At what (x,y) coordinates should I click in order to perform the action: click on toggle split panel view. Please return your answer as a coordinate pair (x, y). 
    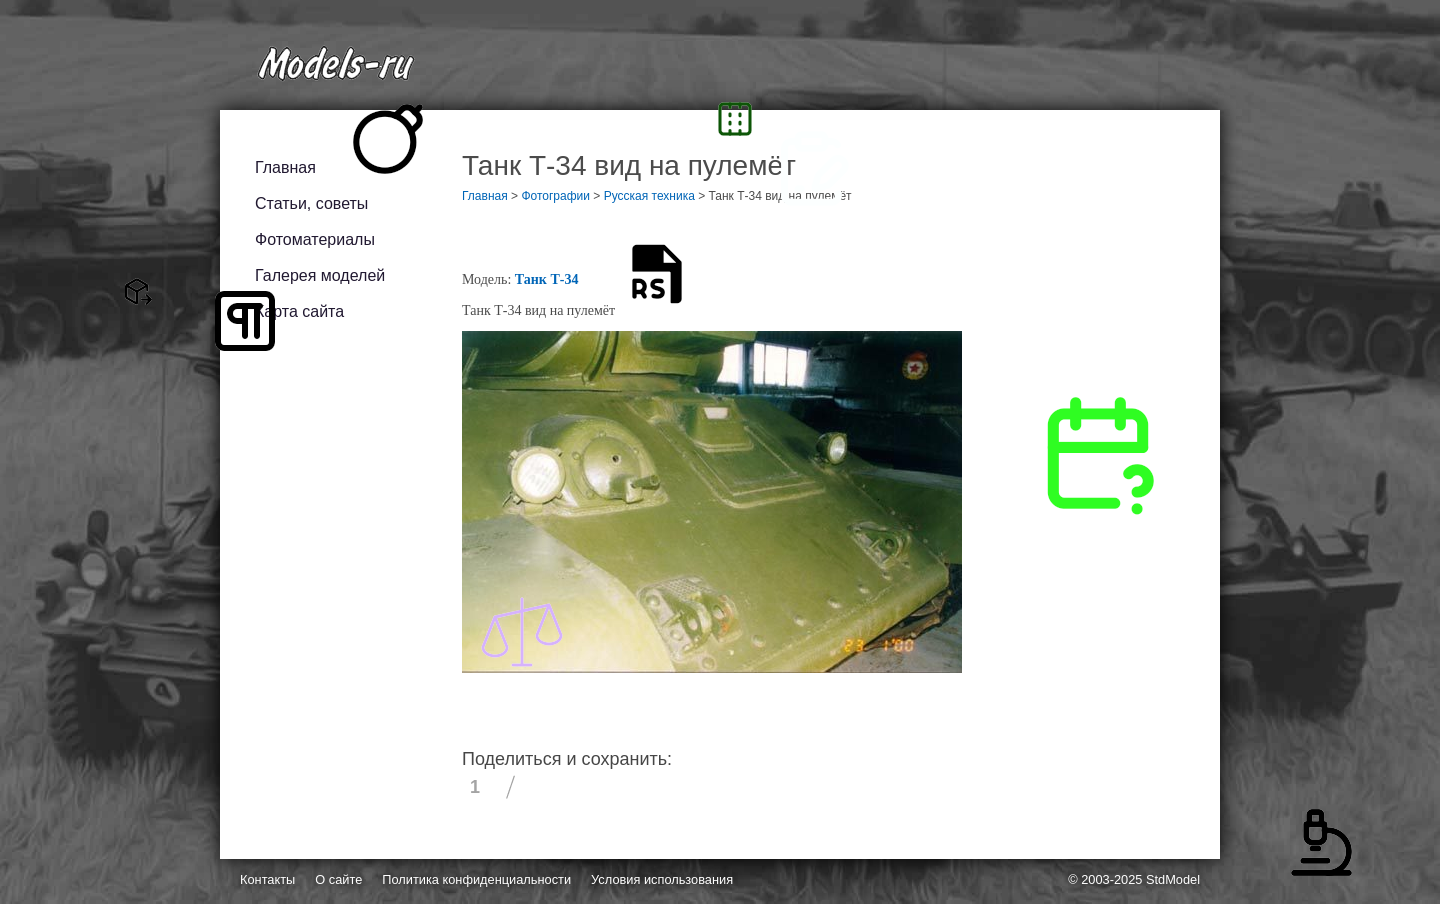
    Looking at the image, I should click on (735, 119).